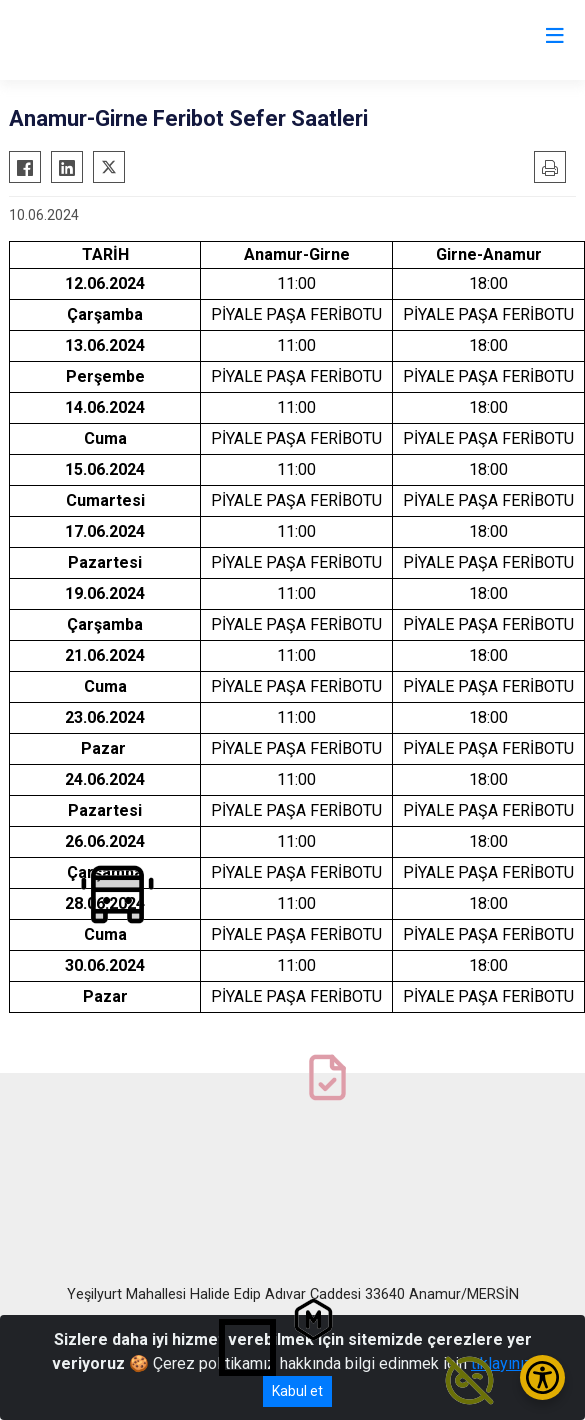  Describe the element at coordinates (247, 1347) in the screenshot. I see `select a square crop ratio for an image` at that location.